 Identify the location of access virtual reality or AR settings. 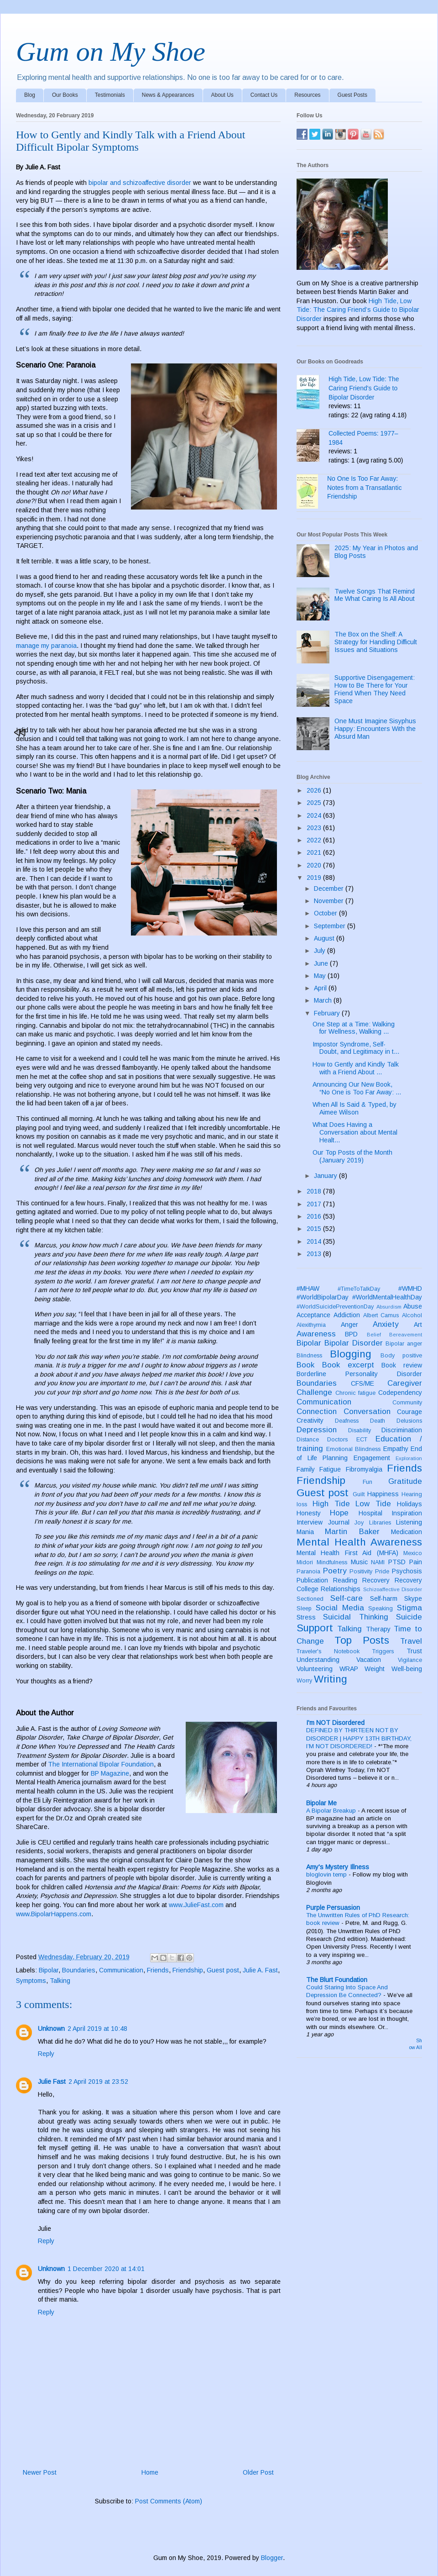
(310, 264).